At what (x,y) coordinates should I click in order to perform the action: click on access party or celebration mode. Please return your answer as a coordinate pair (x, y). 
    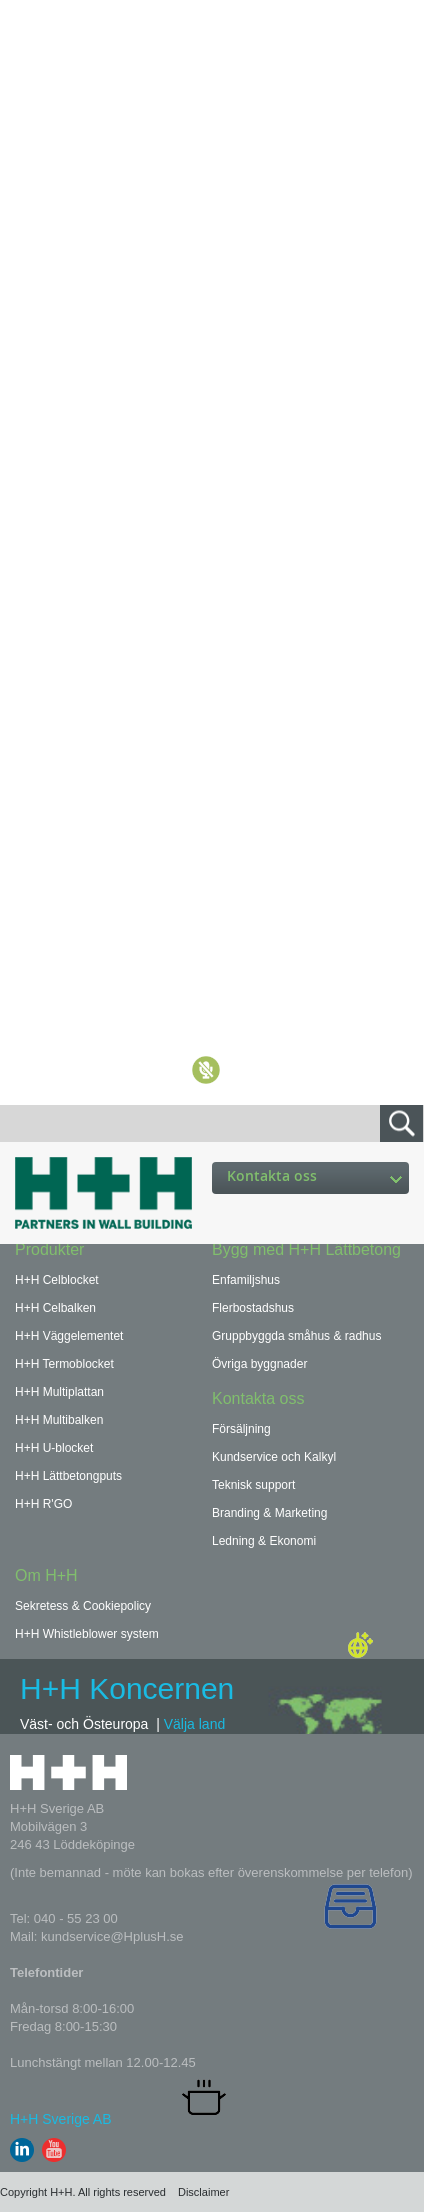
    Looking at the image, I should click on (359, 1645).